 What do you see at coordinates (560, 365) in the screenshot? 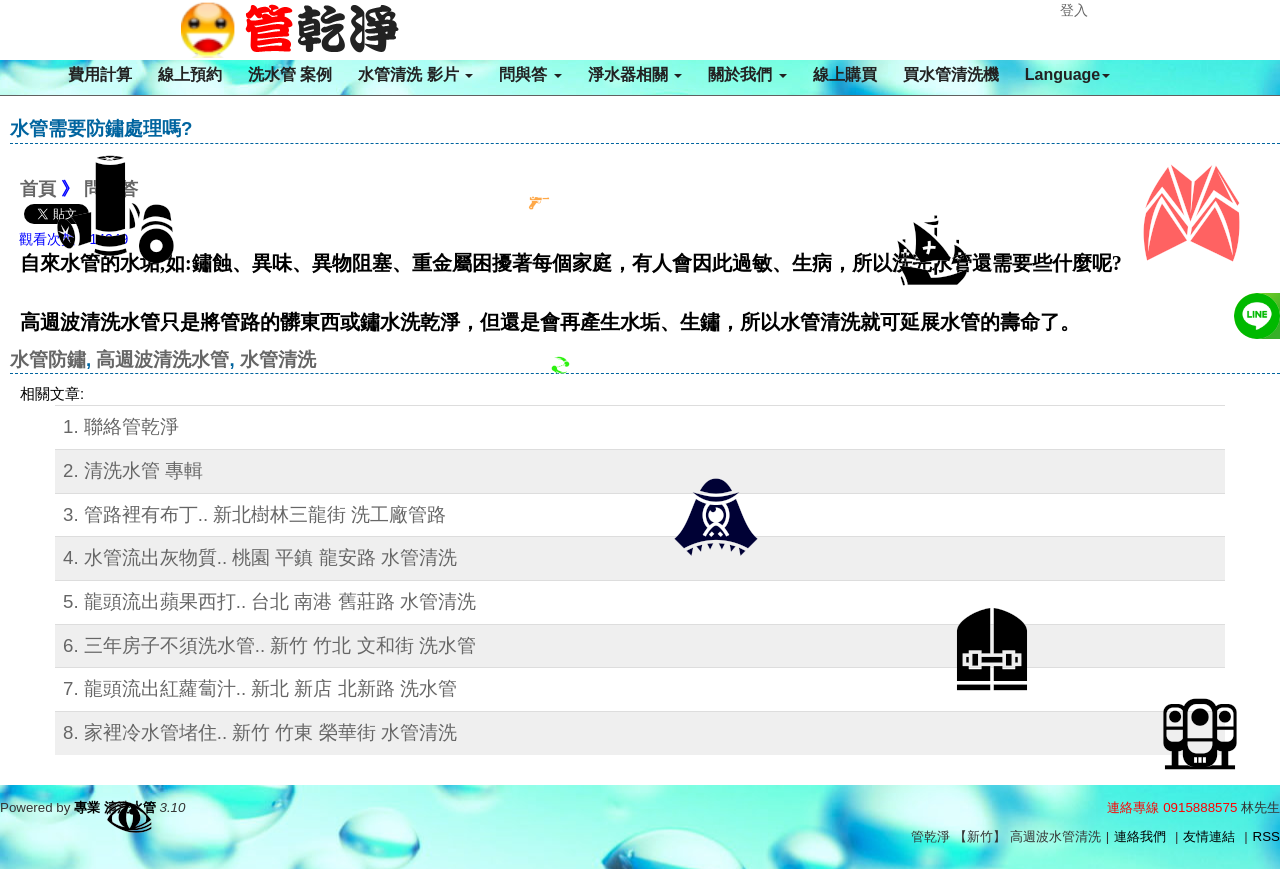
I see `select bolas as your weapon or tool` at bounding box center [560, 365].